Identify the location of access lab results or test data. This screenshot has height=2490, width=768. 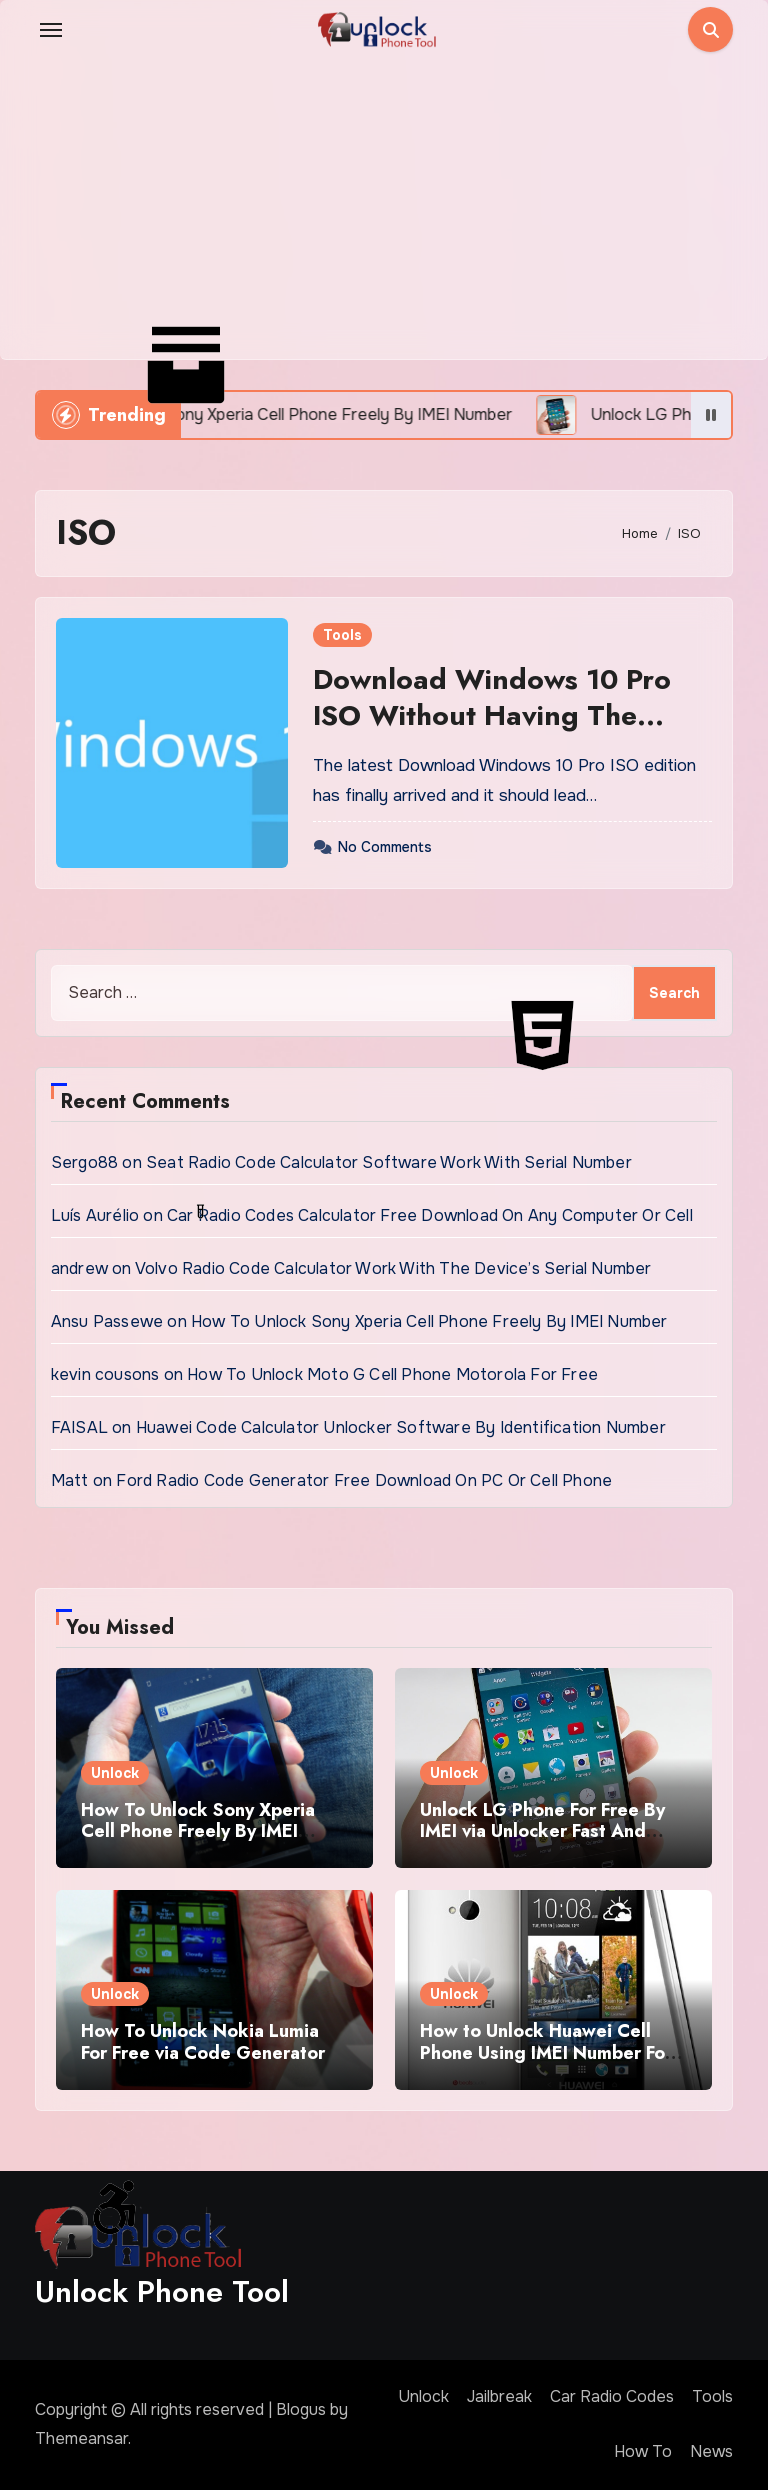
(200, 1211).